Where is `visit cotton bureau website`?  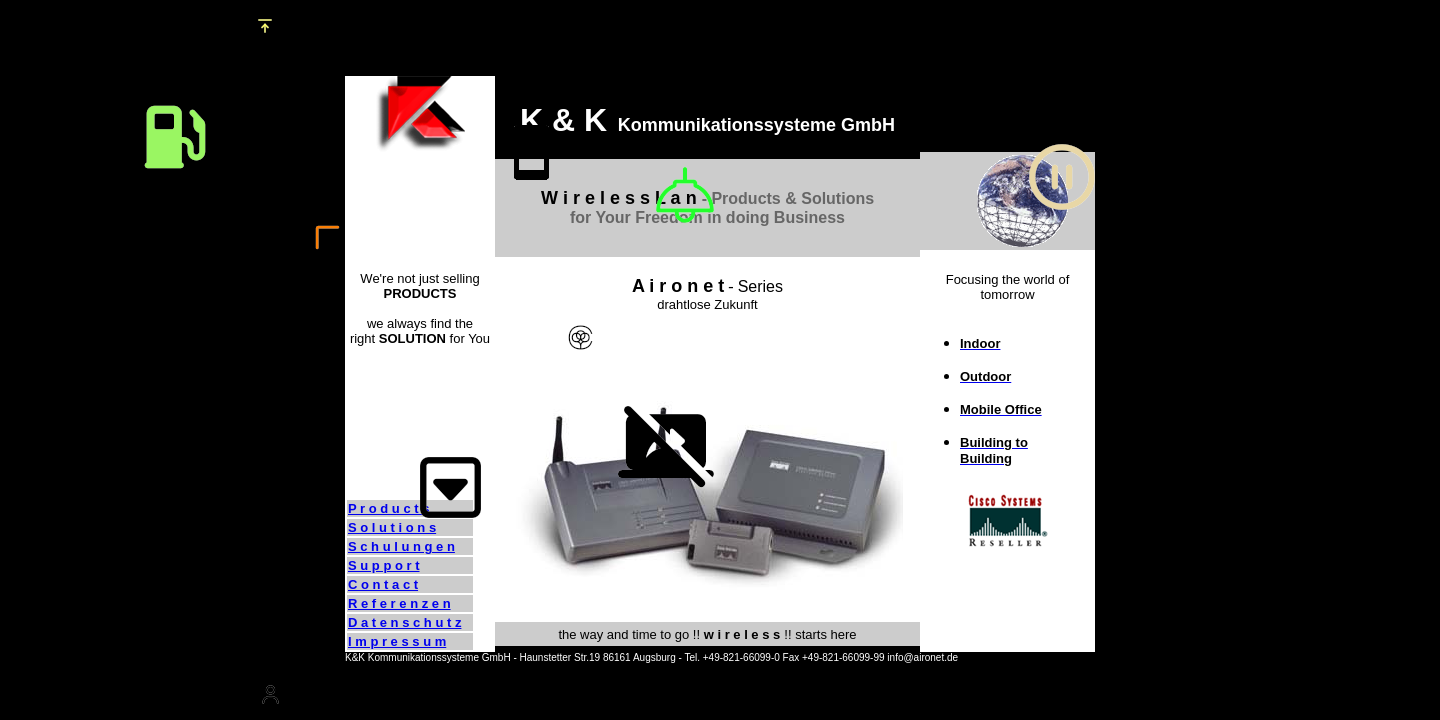 visit cotton bureau website is located at coordinates (580, 337).